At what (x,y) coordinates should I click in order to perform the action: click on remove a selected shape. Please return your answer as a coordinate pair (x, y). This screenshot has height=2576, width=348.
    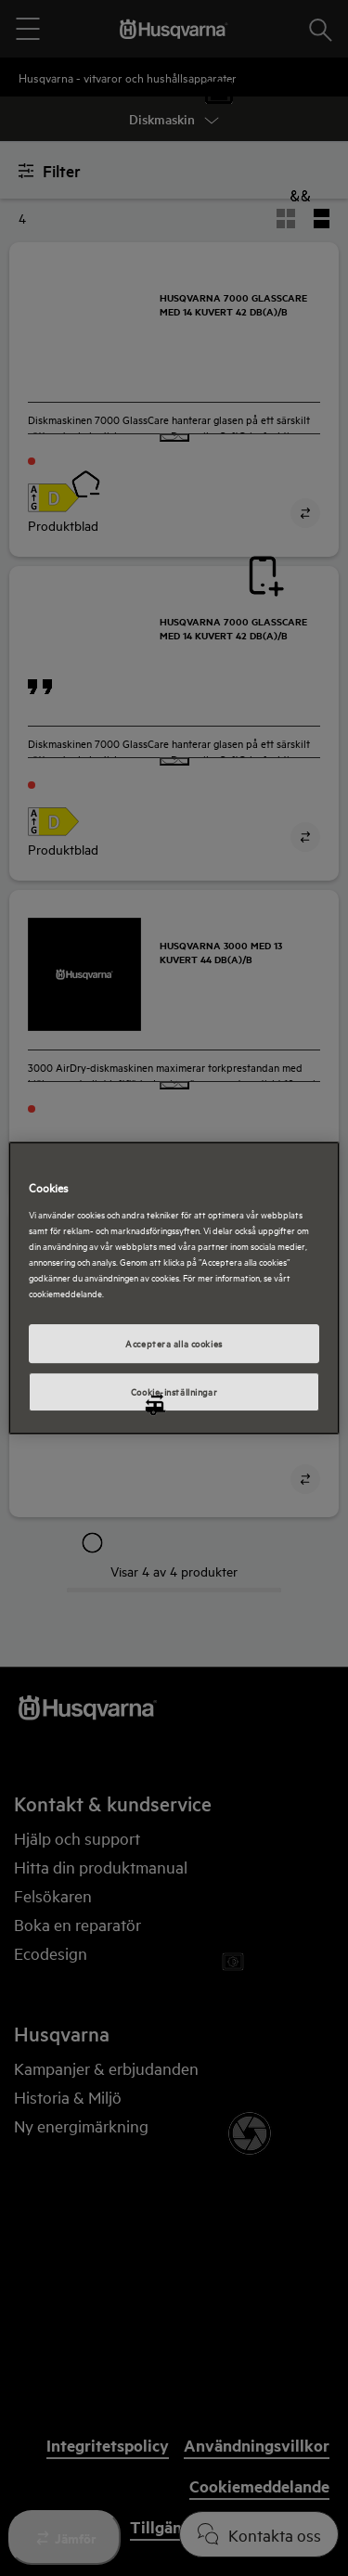
    Looking at the image, I should click on (85, 484).